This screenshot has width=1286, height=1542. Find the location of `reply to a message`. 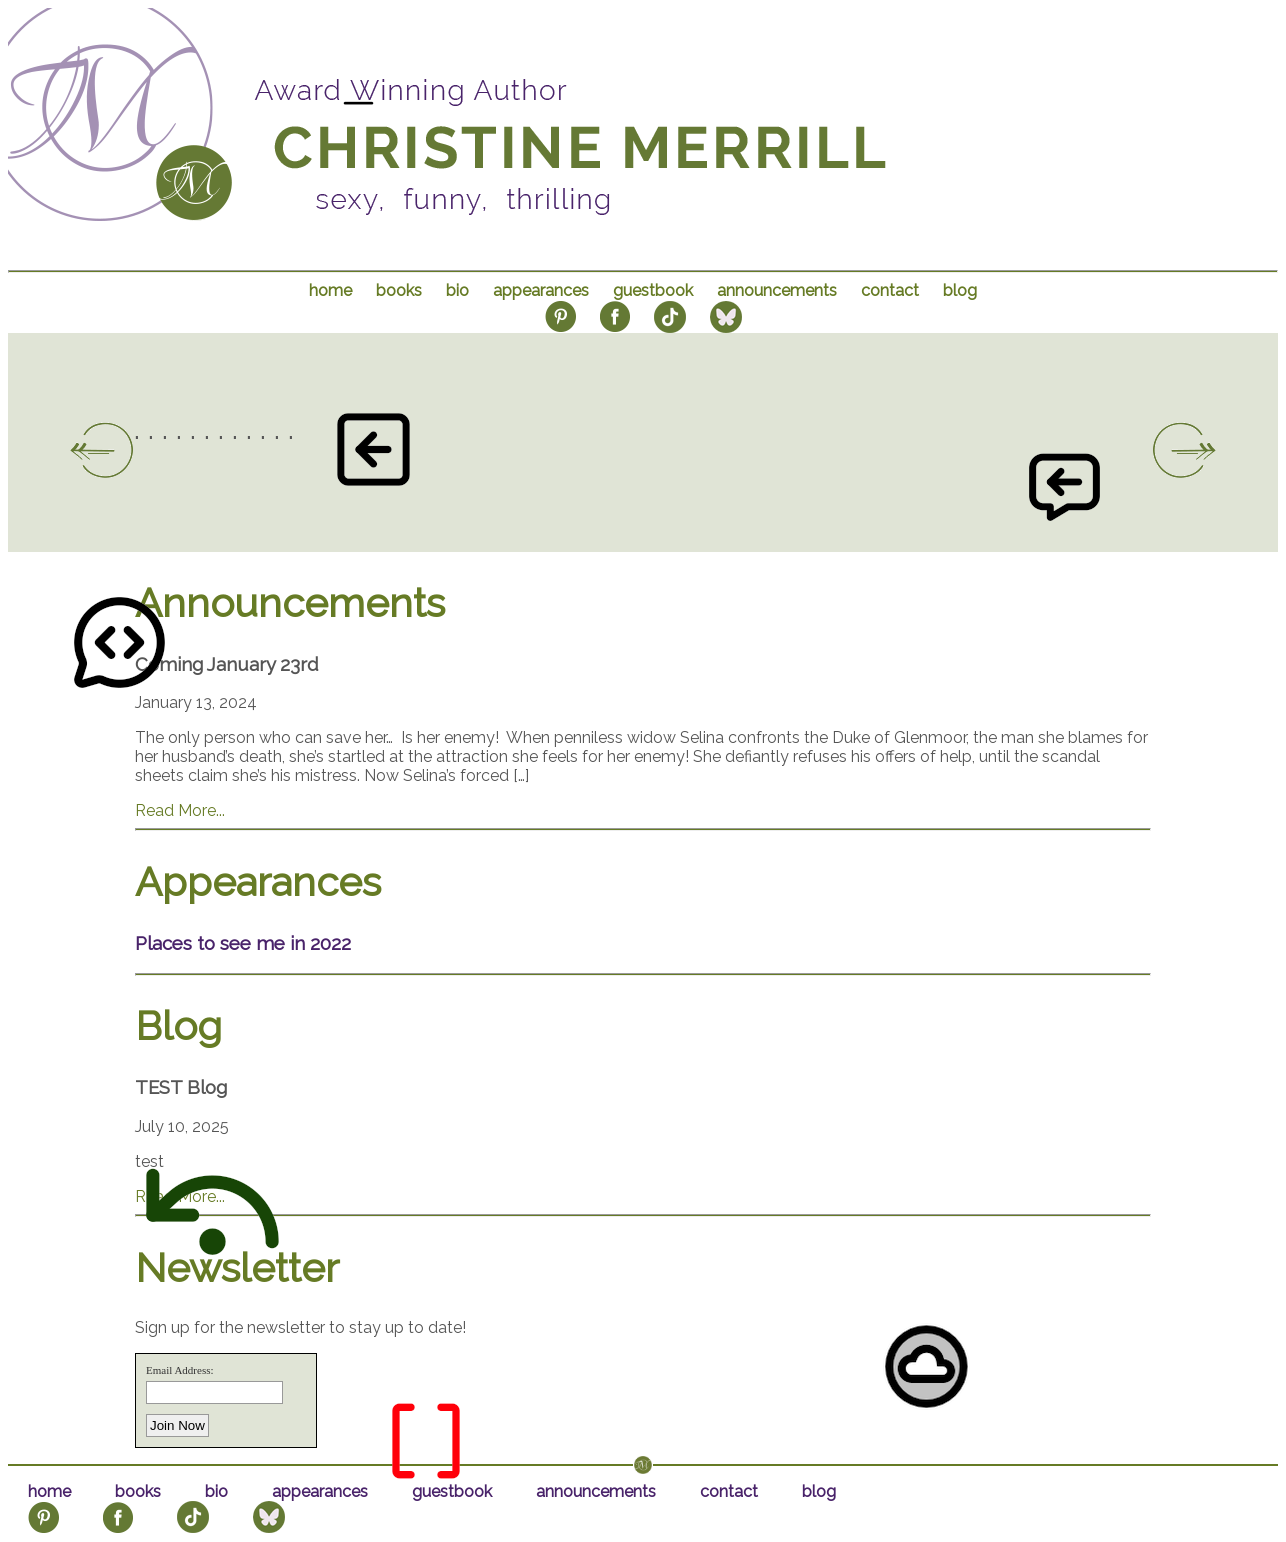

reply to a message is located at coordinates (1064, 485).